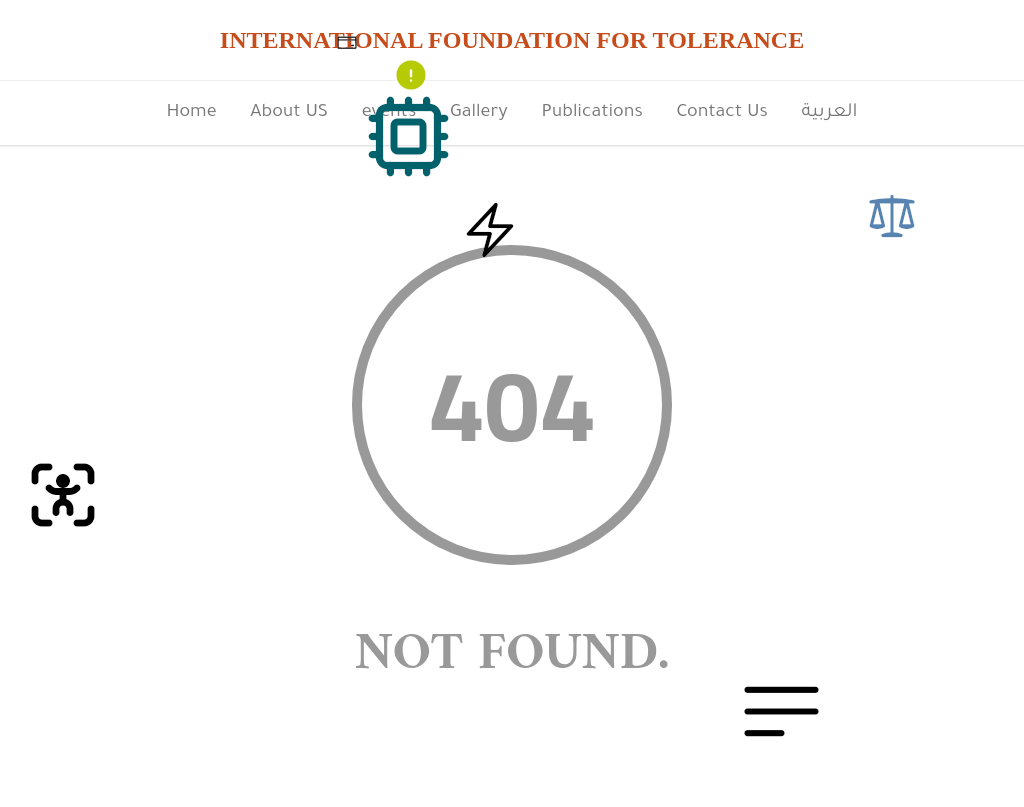 This screenshot has width=1024, height=807. I want to click on open navigation menu, so click(781, 711).